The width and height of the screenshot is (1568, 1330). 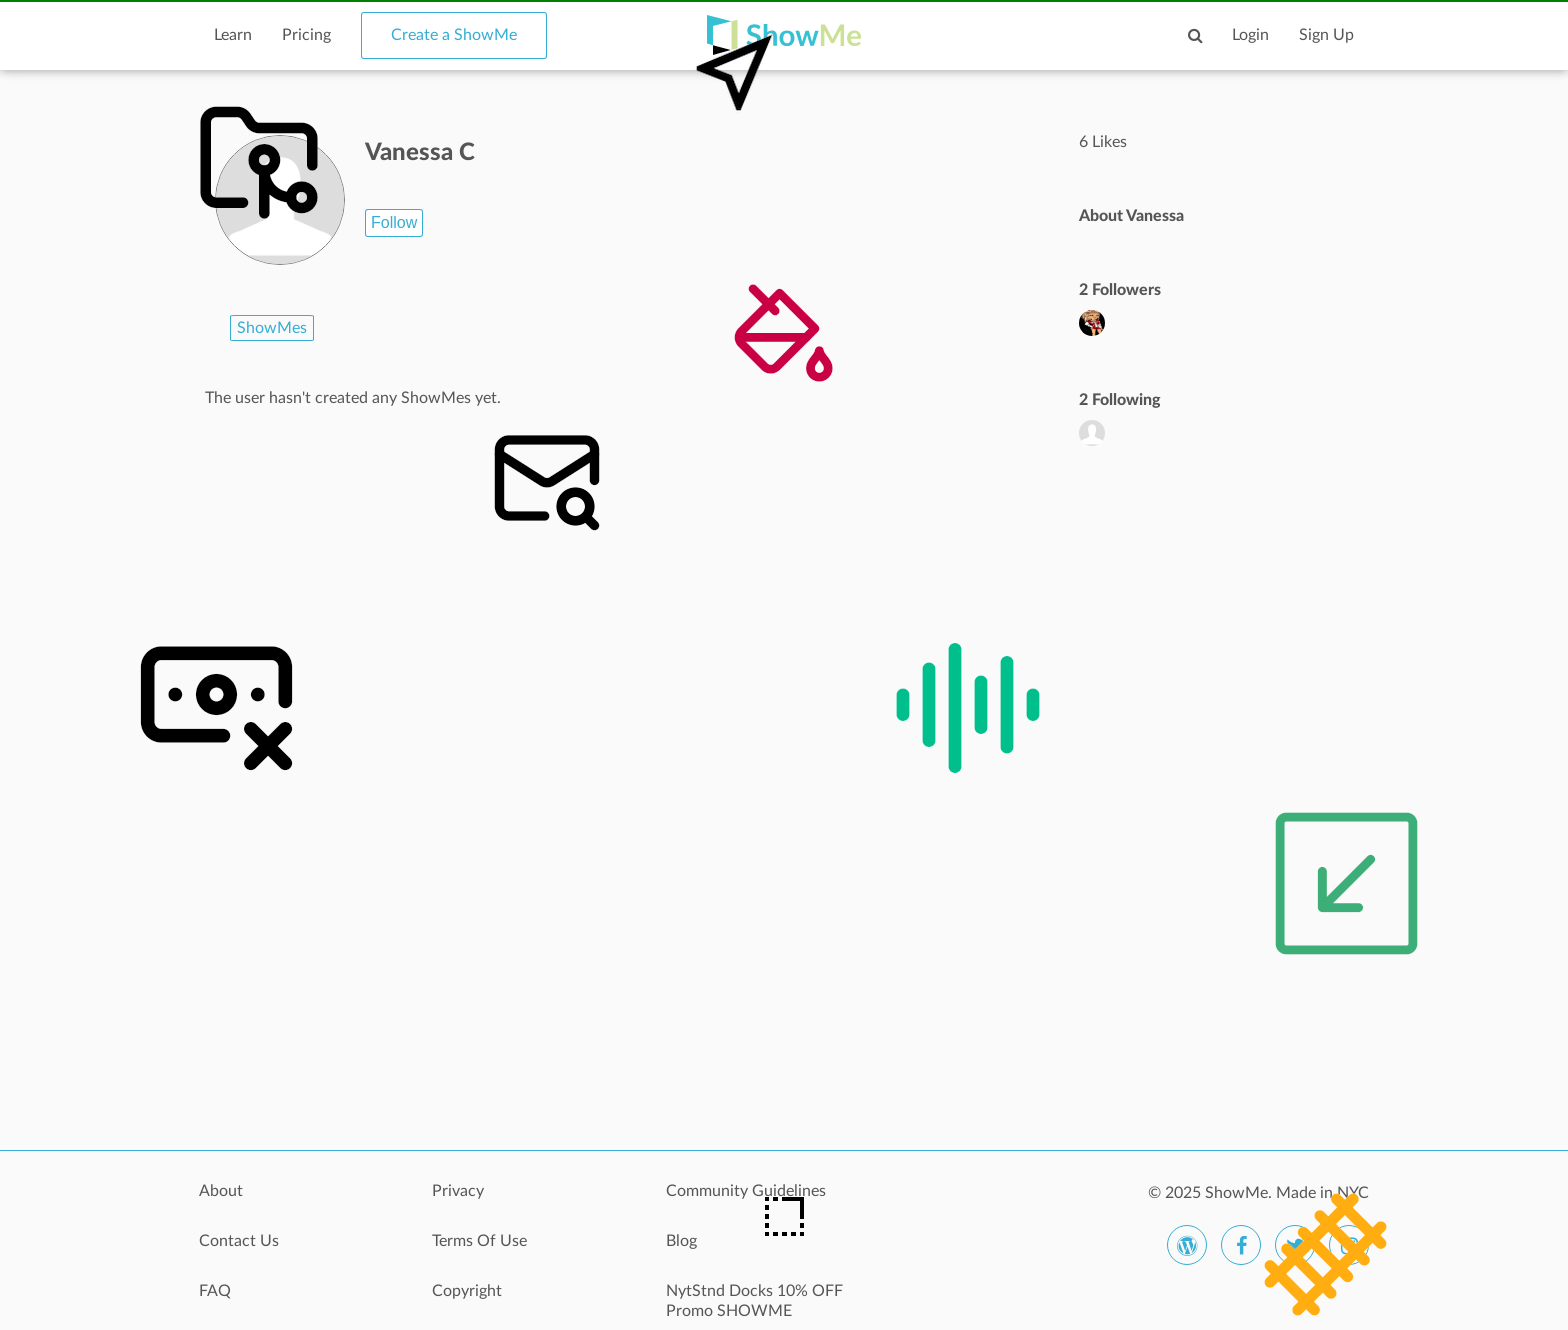 I want to click on fill an area with color, so click(x=784, y=333).